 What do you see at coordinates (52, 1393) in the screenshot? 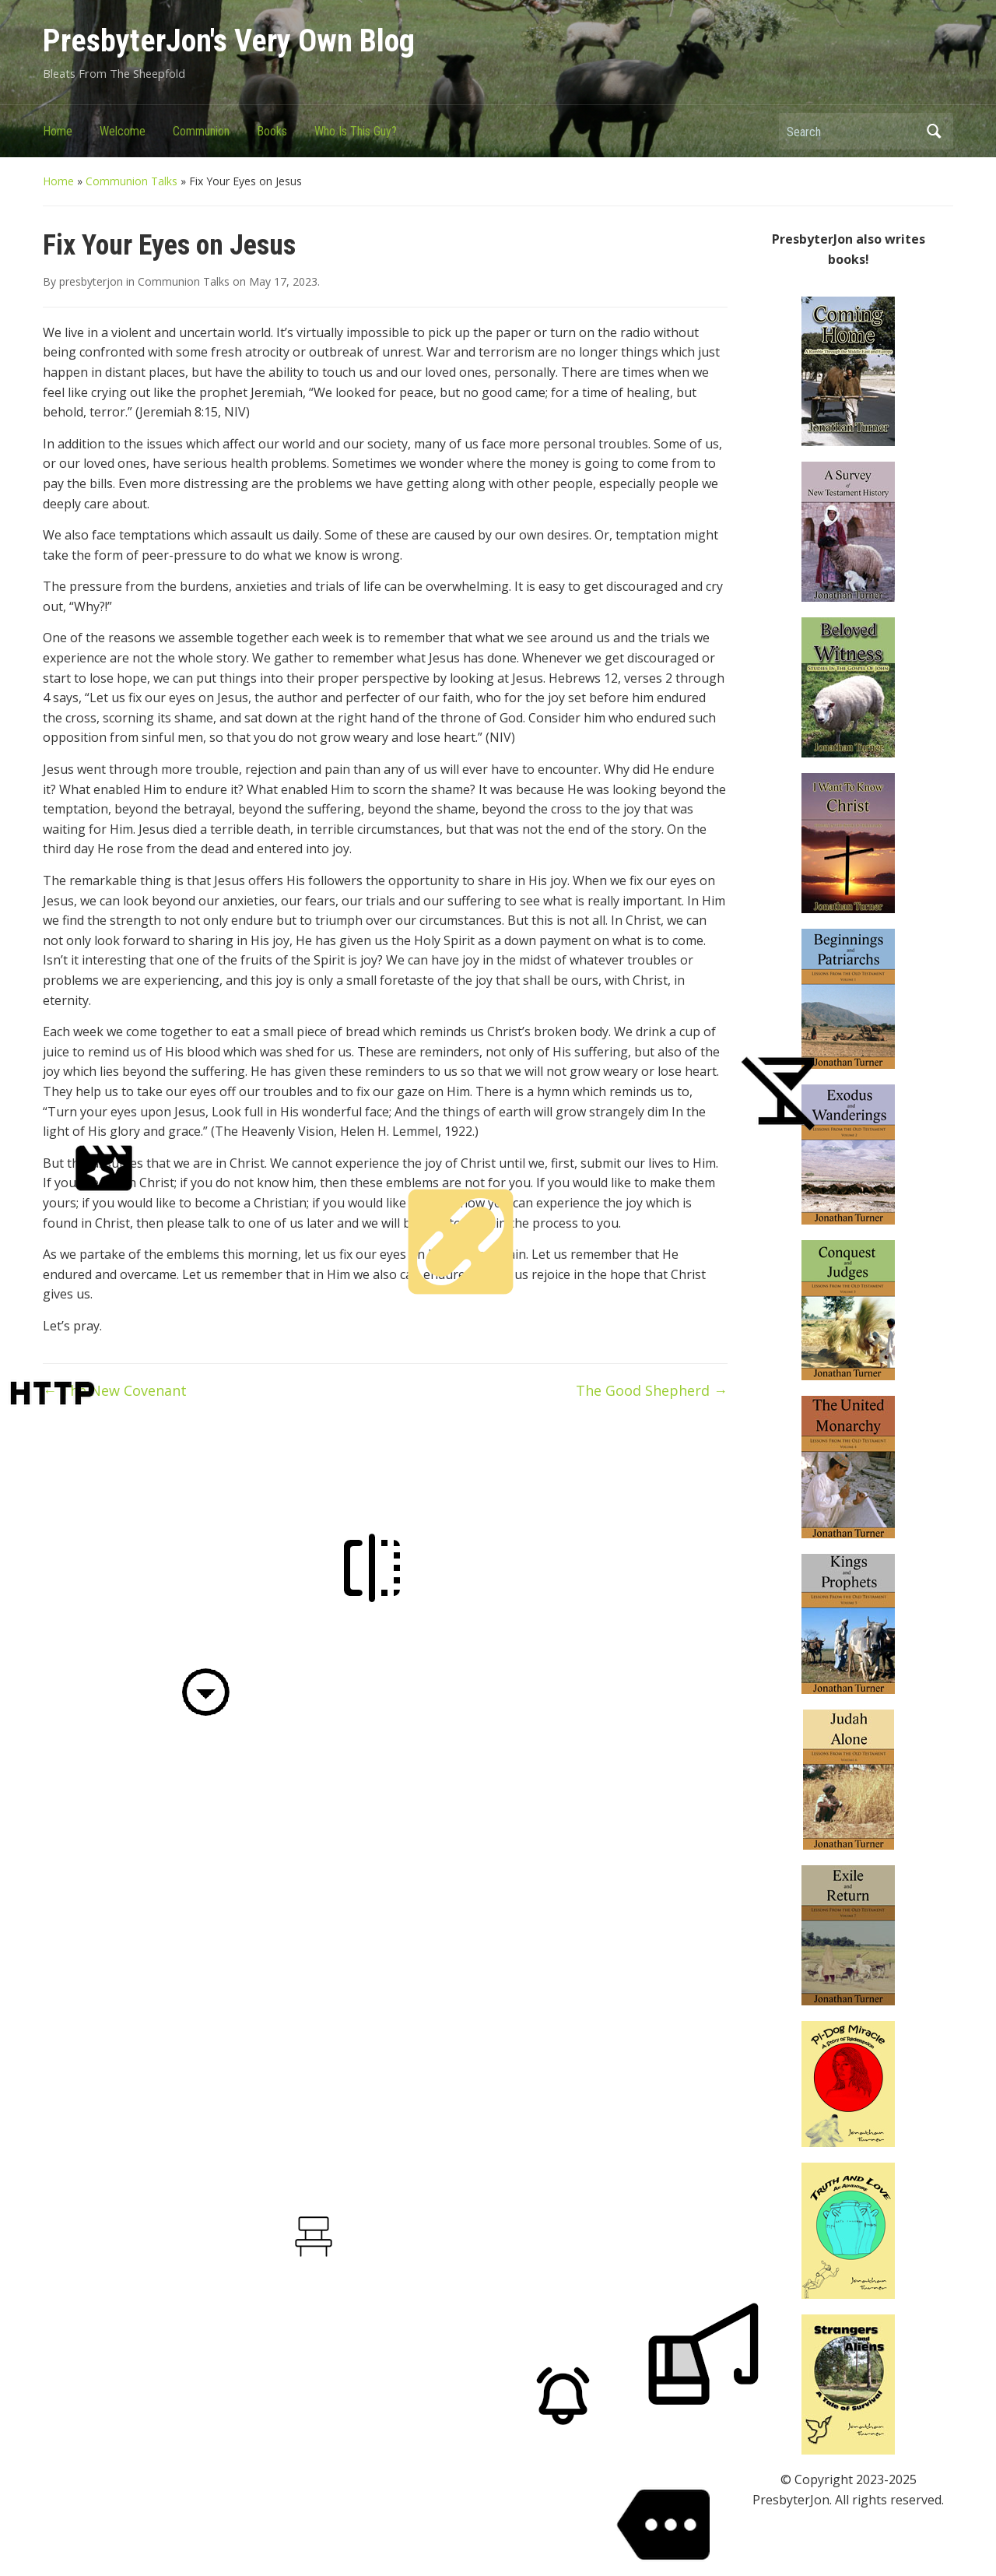
I see `indicates a web link or URL` at bounding box center [52, 1393].